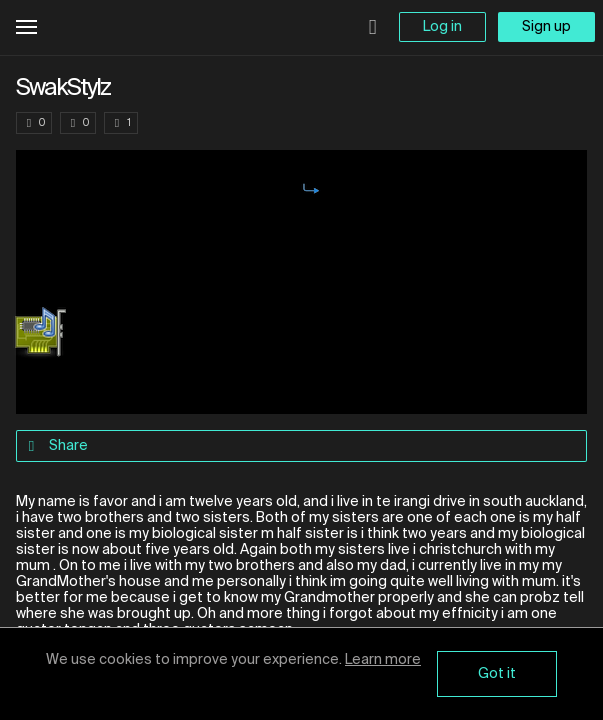 This screenshot has height=720, width=603. Describe the element at coordinates (311, 188) in the screenshot. I see `forward an email message` at that location.